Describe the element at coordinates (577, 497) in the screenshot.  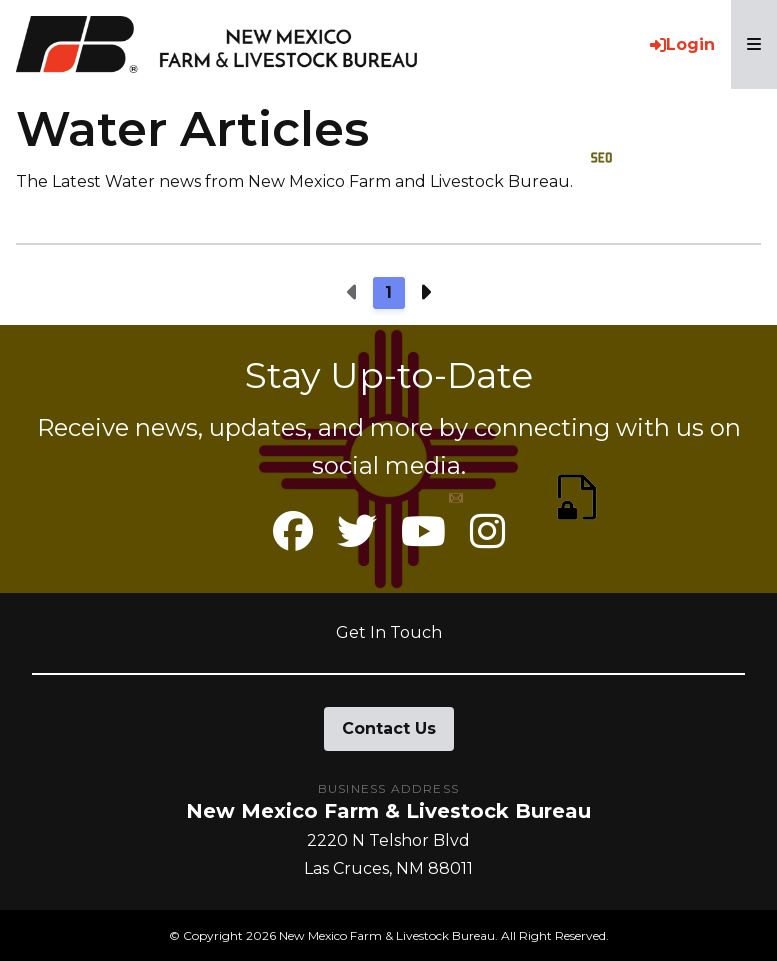
I see `access a password-protected file` at that location.